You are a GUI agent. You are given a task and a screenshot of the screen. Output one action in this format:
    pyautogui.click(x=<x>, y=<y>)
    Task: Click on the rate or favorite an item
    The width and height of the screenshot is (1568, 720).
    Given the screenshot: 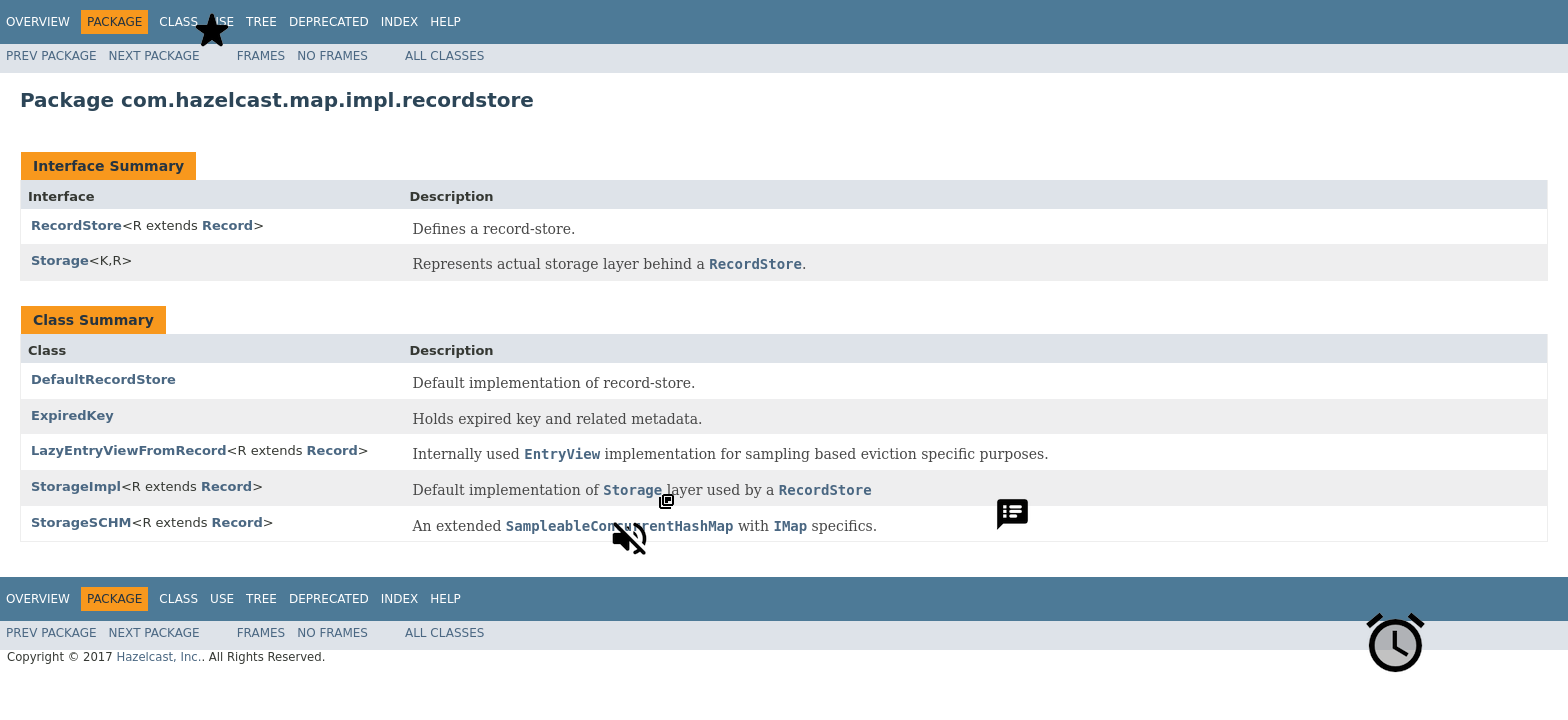 What is the action you would take?
    pyautogui.click(x=212, y=29)
    